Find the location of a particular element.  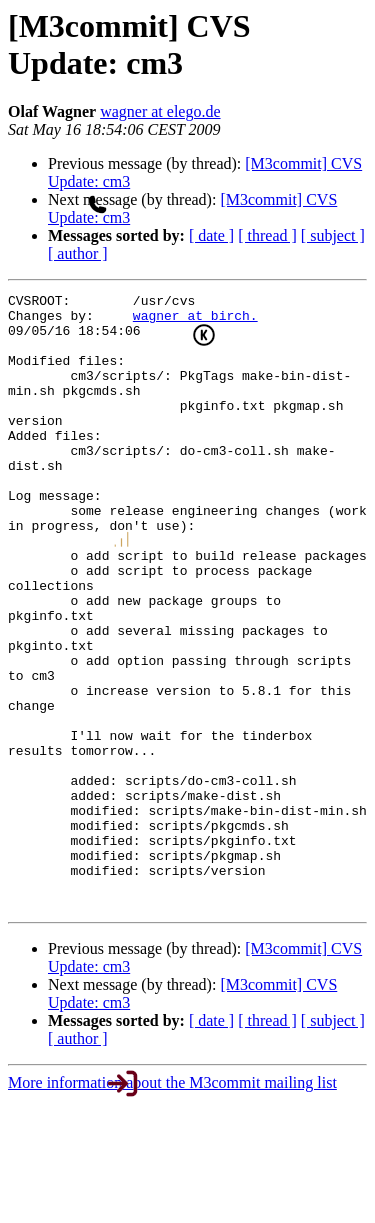

indicates items starting with the letter K is located at coordinates (204, 335).